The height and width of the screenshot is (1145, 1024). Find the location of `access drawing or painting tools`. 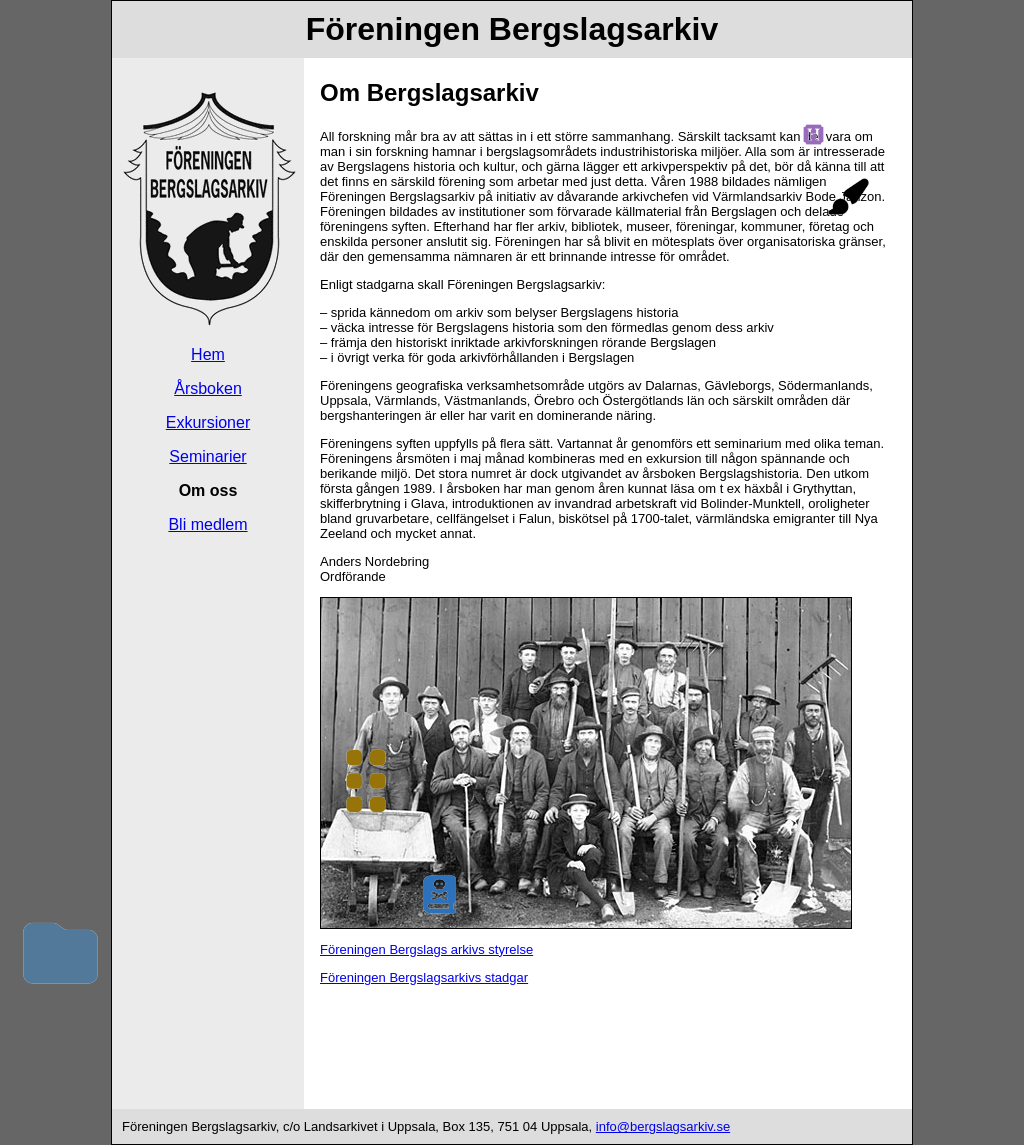

access drawing or painting tools is located at coordinates (848, 196).